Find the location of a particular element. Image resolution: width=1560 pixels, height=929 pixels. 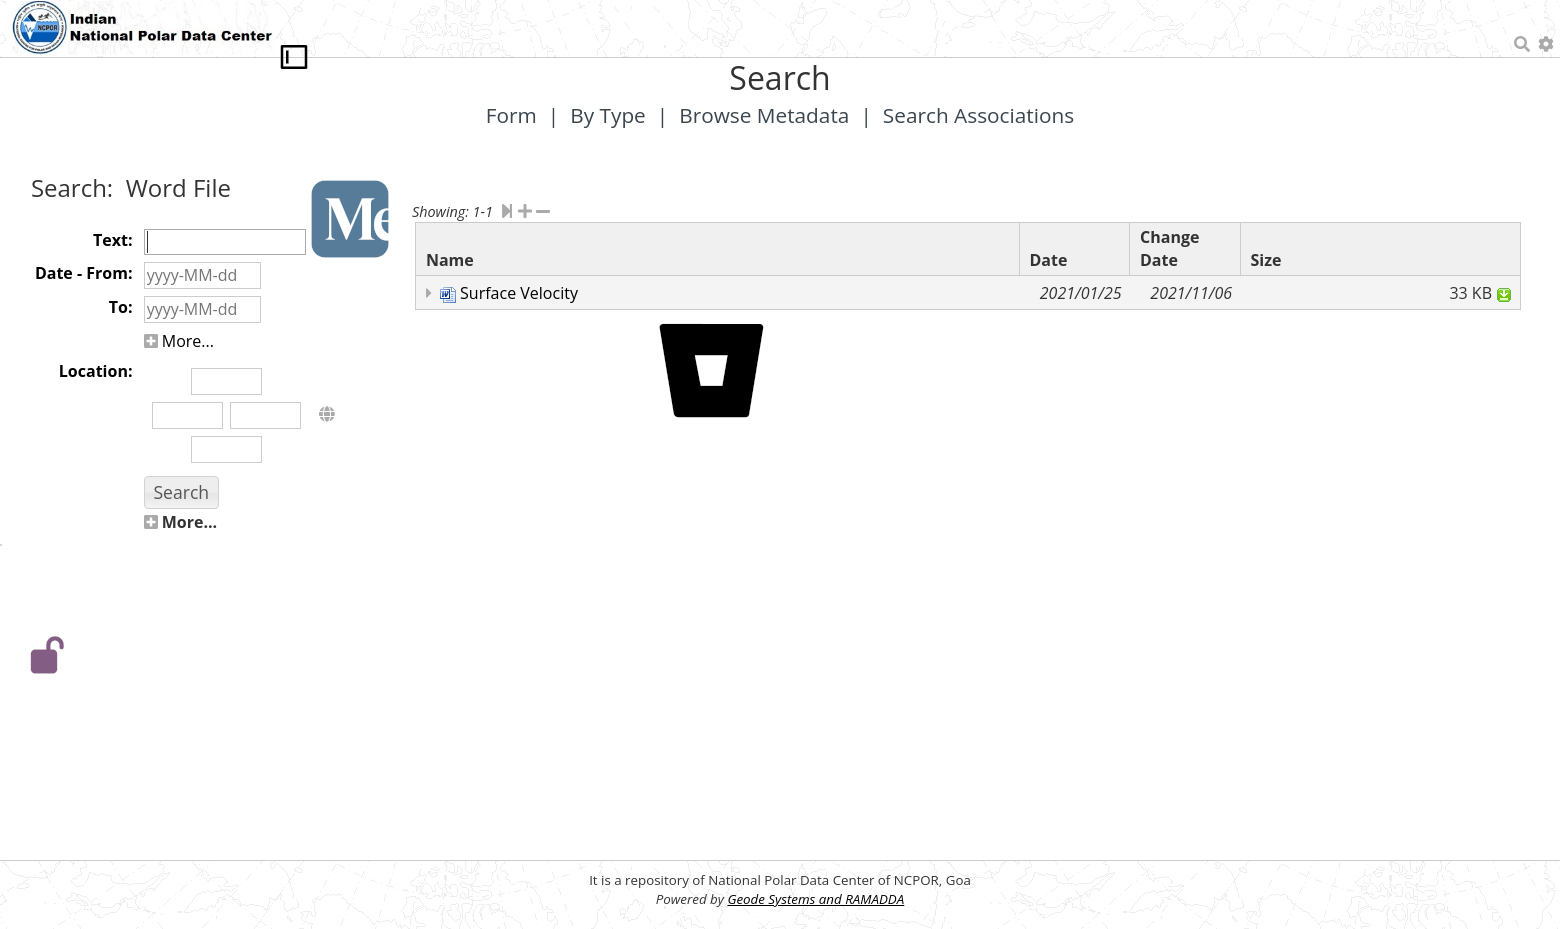

open the Medium app is located at coordinates (350, 219).